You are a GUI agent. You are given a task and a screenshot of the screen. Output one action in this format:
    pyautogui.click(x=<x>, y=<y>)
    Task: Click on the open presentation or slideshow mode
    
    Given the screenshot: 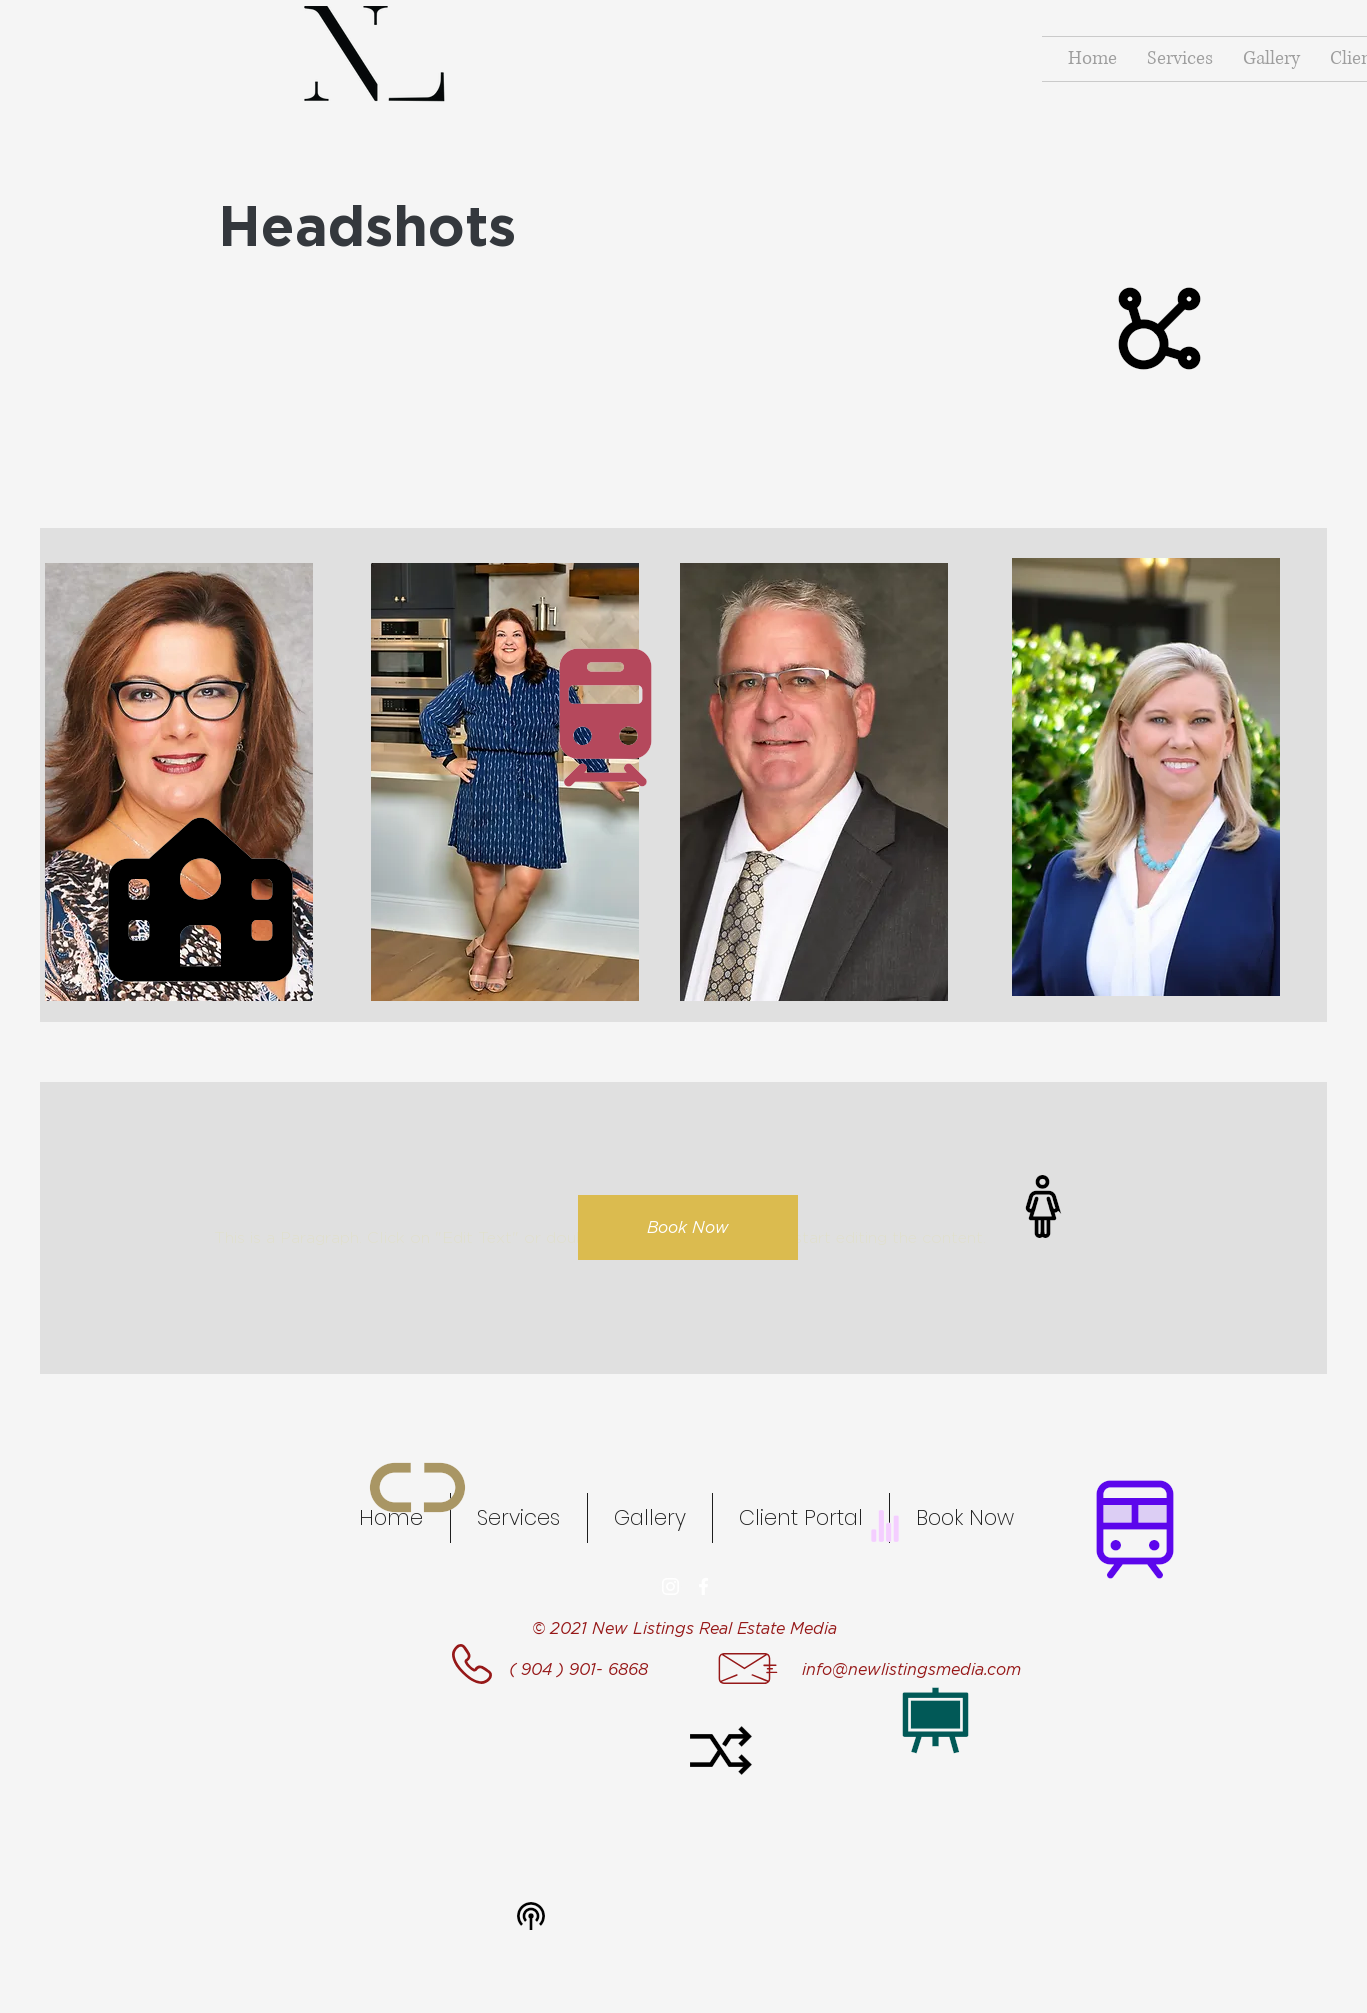 What is the action you would take?
    pyautogui.click(x=935, y=1720)
    